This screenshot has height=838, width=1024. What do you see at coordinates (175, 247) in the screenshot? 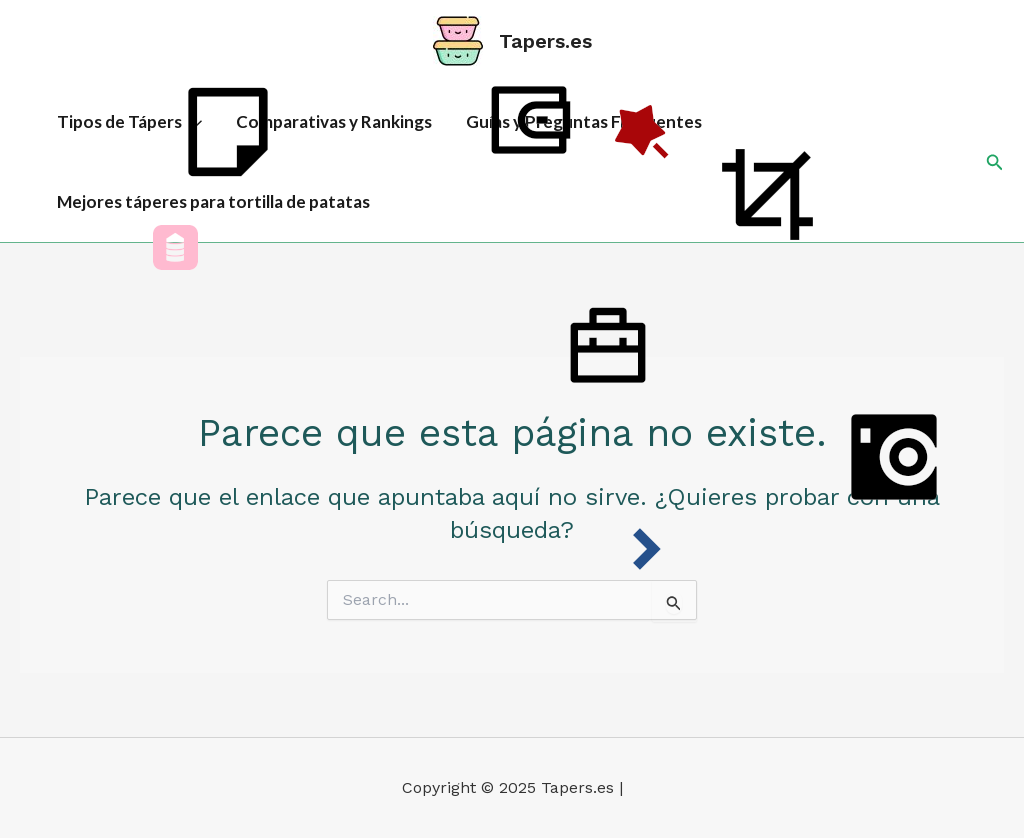
I see `namesilo domain registrar logo` at bounding box center [175, 247].